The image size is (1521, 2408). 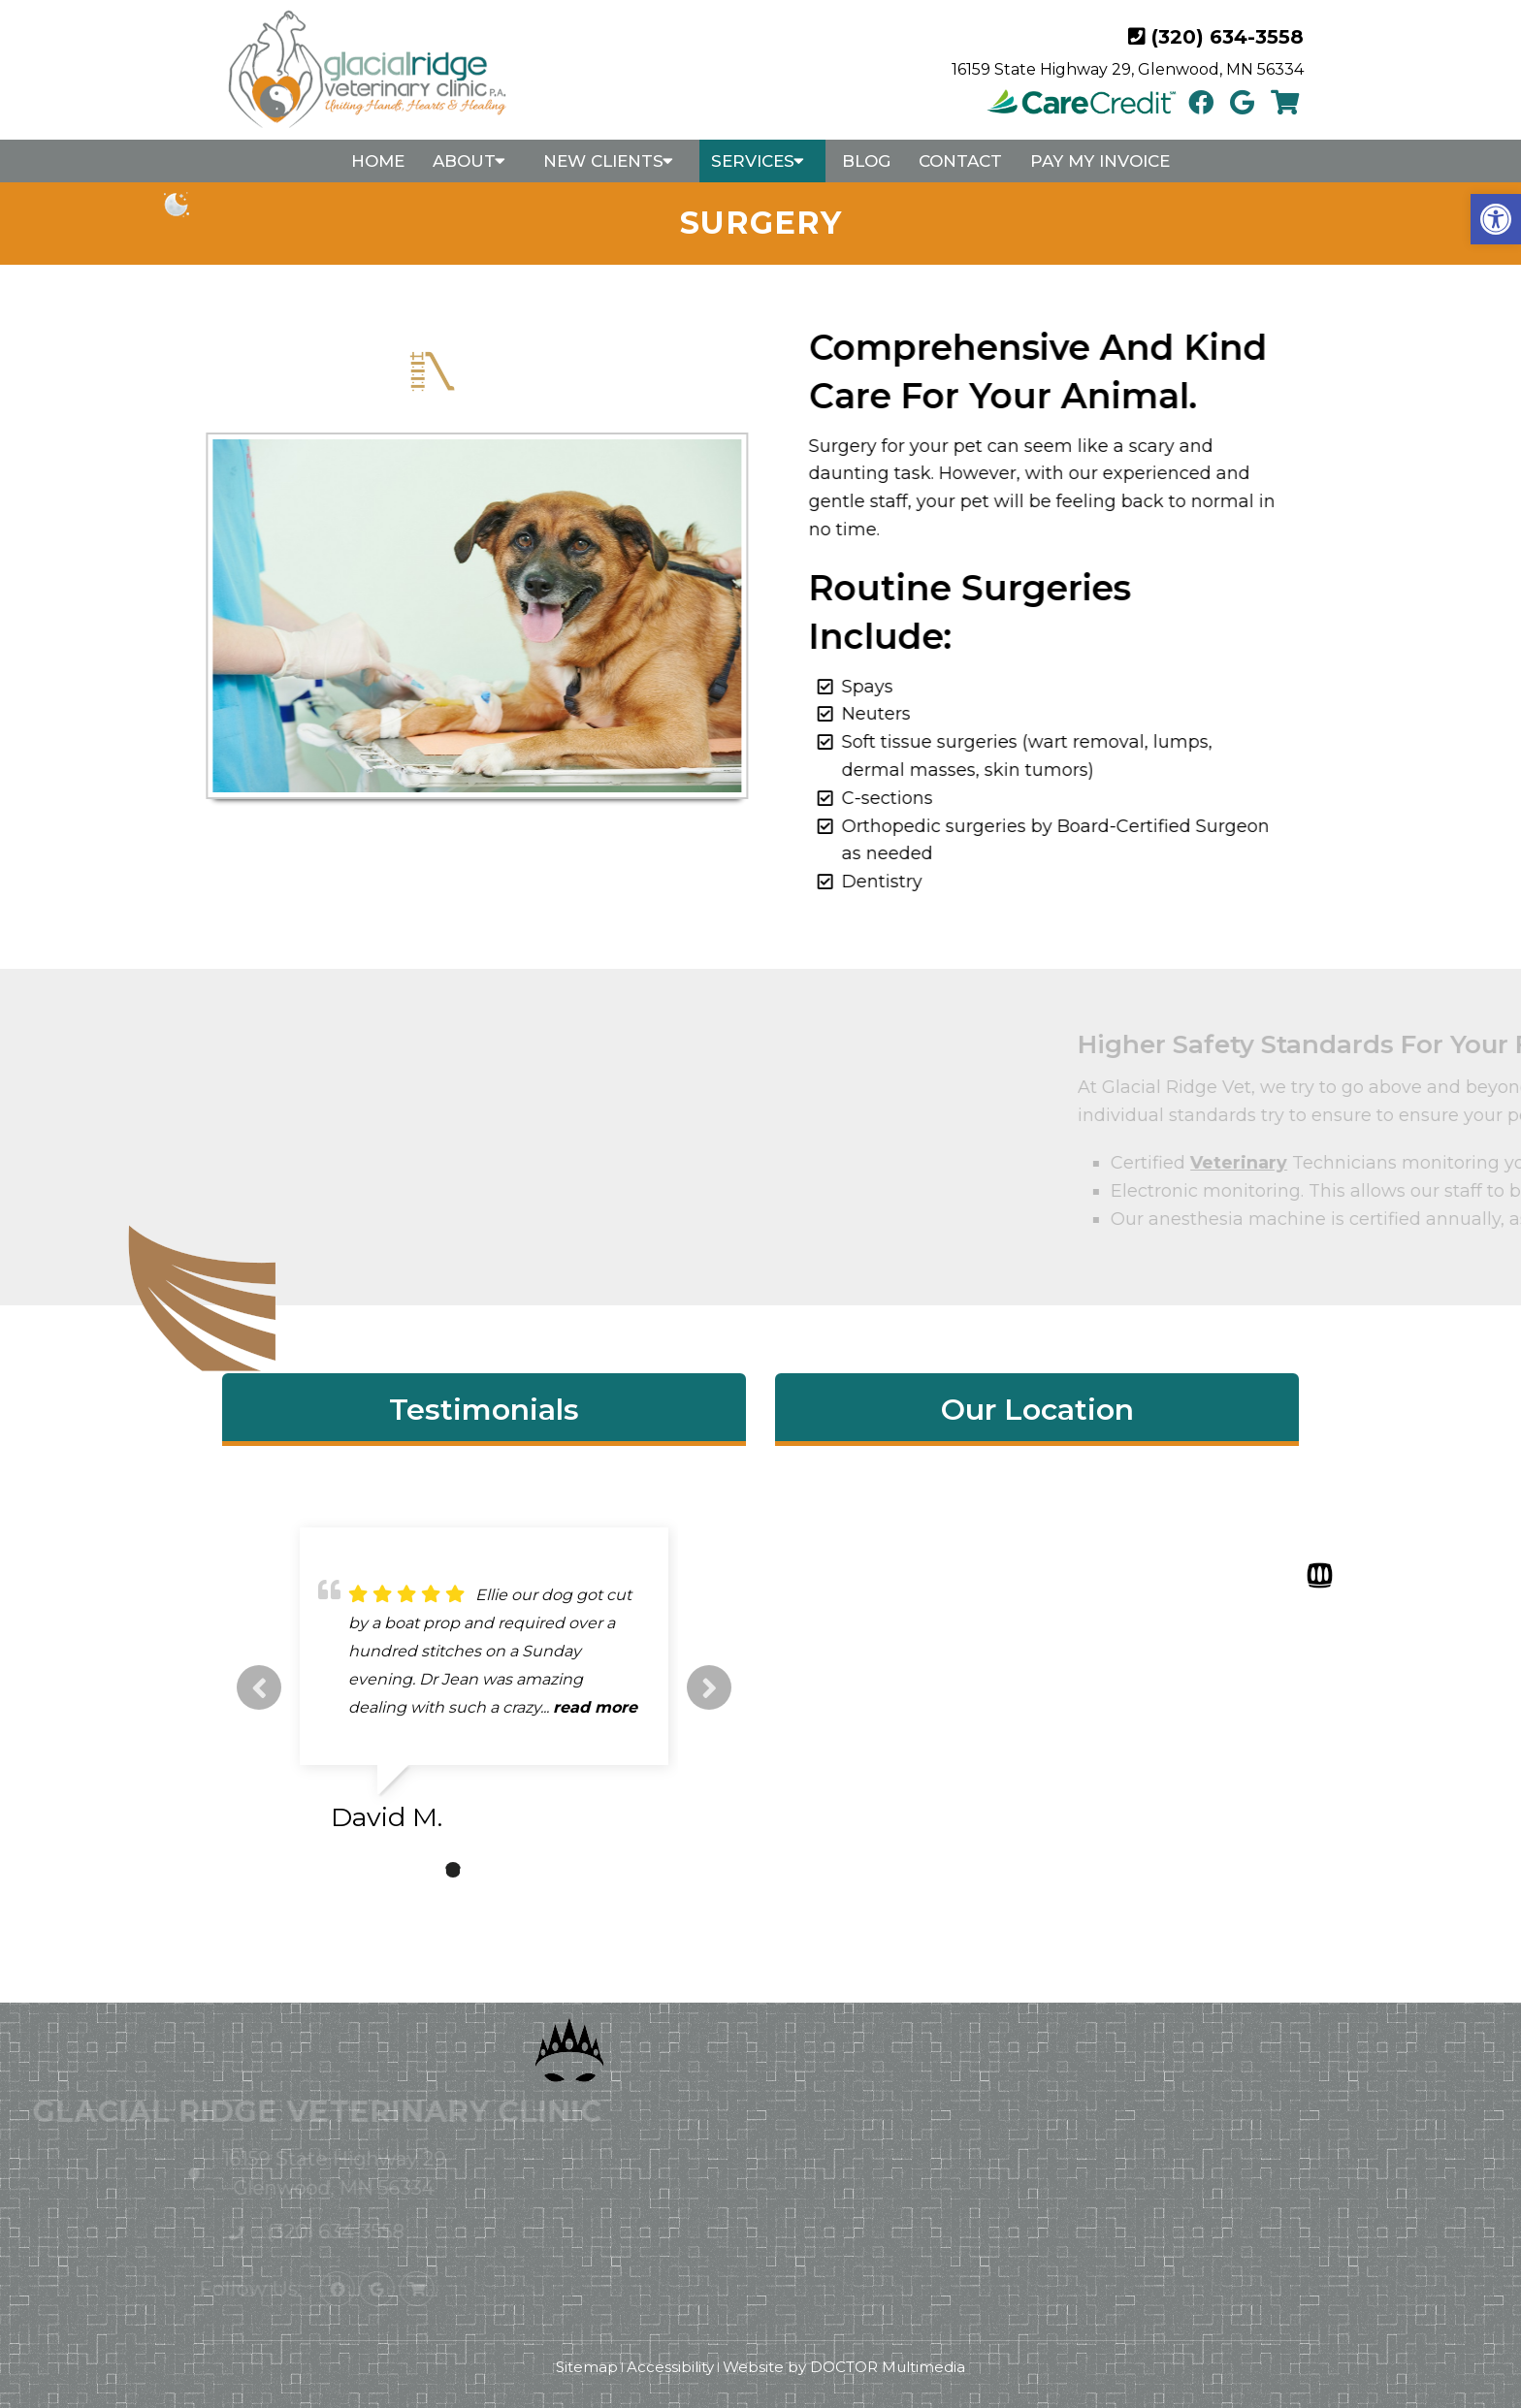 I want to click on indicates premium or VIP membership status, so click(x=569, y=2051).